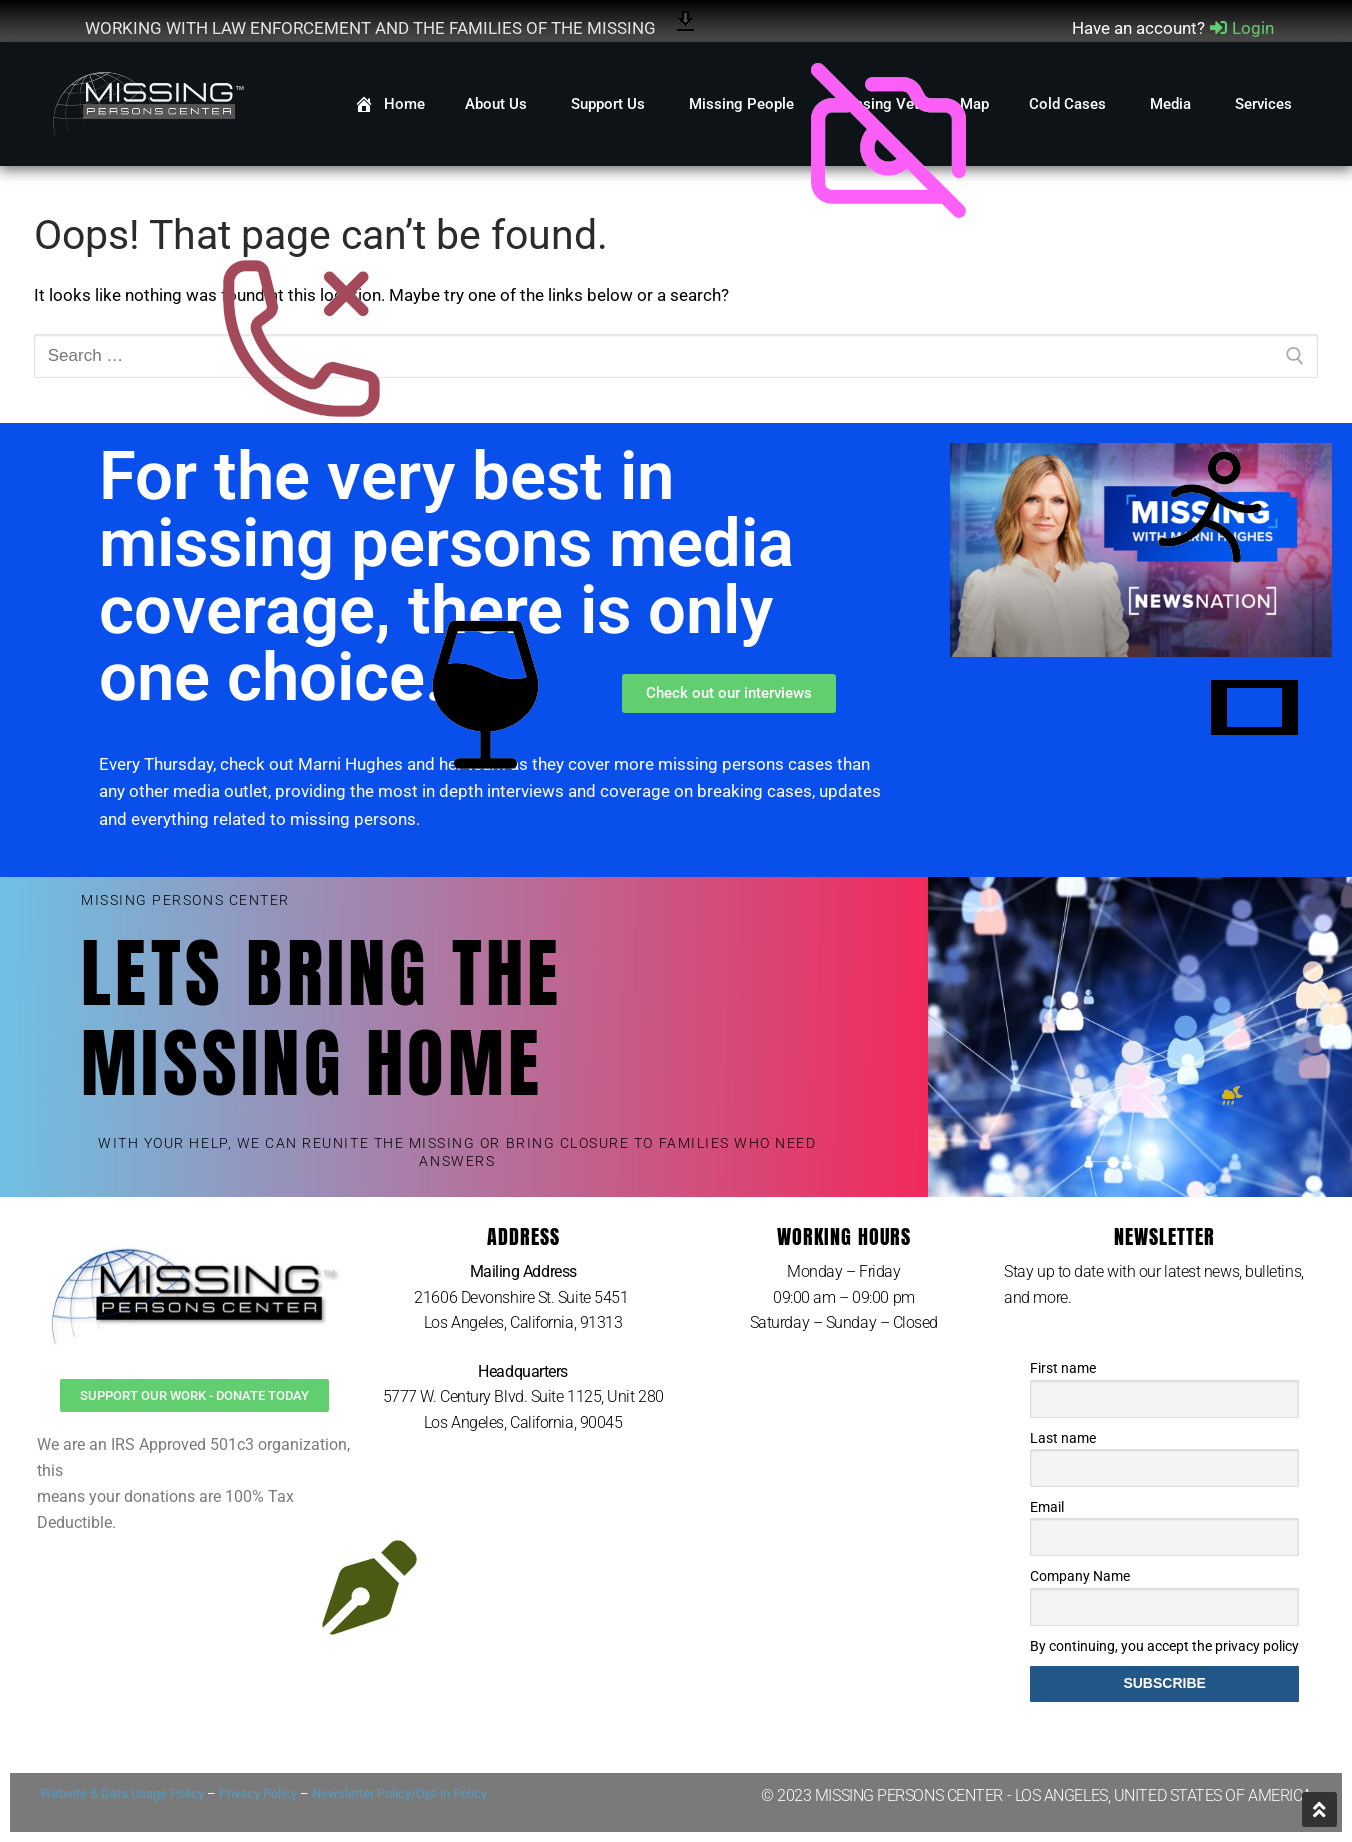 This screenshot has width=1352, height=1842. What do you see at coordinates (369, 1587) in the screenshot?
I see `access writing or editing tools` at bounding box center [369, 1587].